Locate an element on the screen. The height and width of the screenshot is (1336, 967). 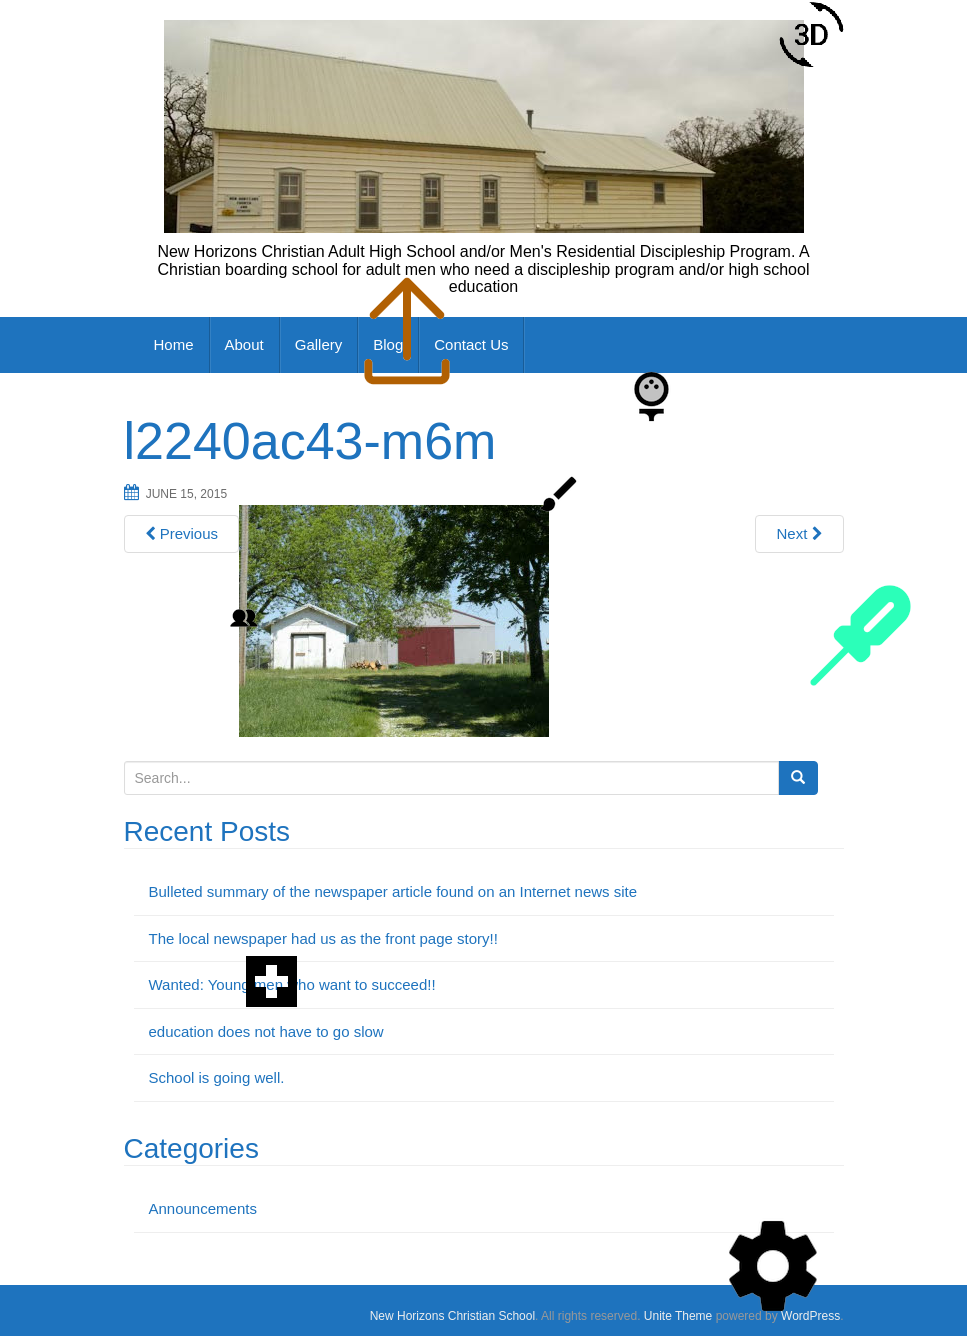
access app or system settings is located at coordinates (773, 1266).